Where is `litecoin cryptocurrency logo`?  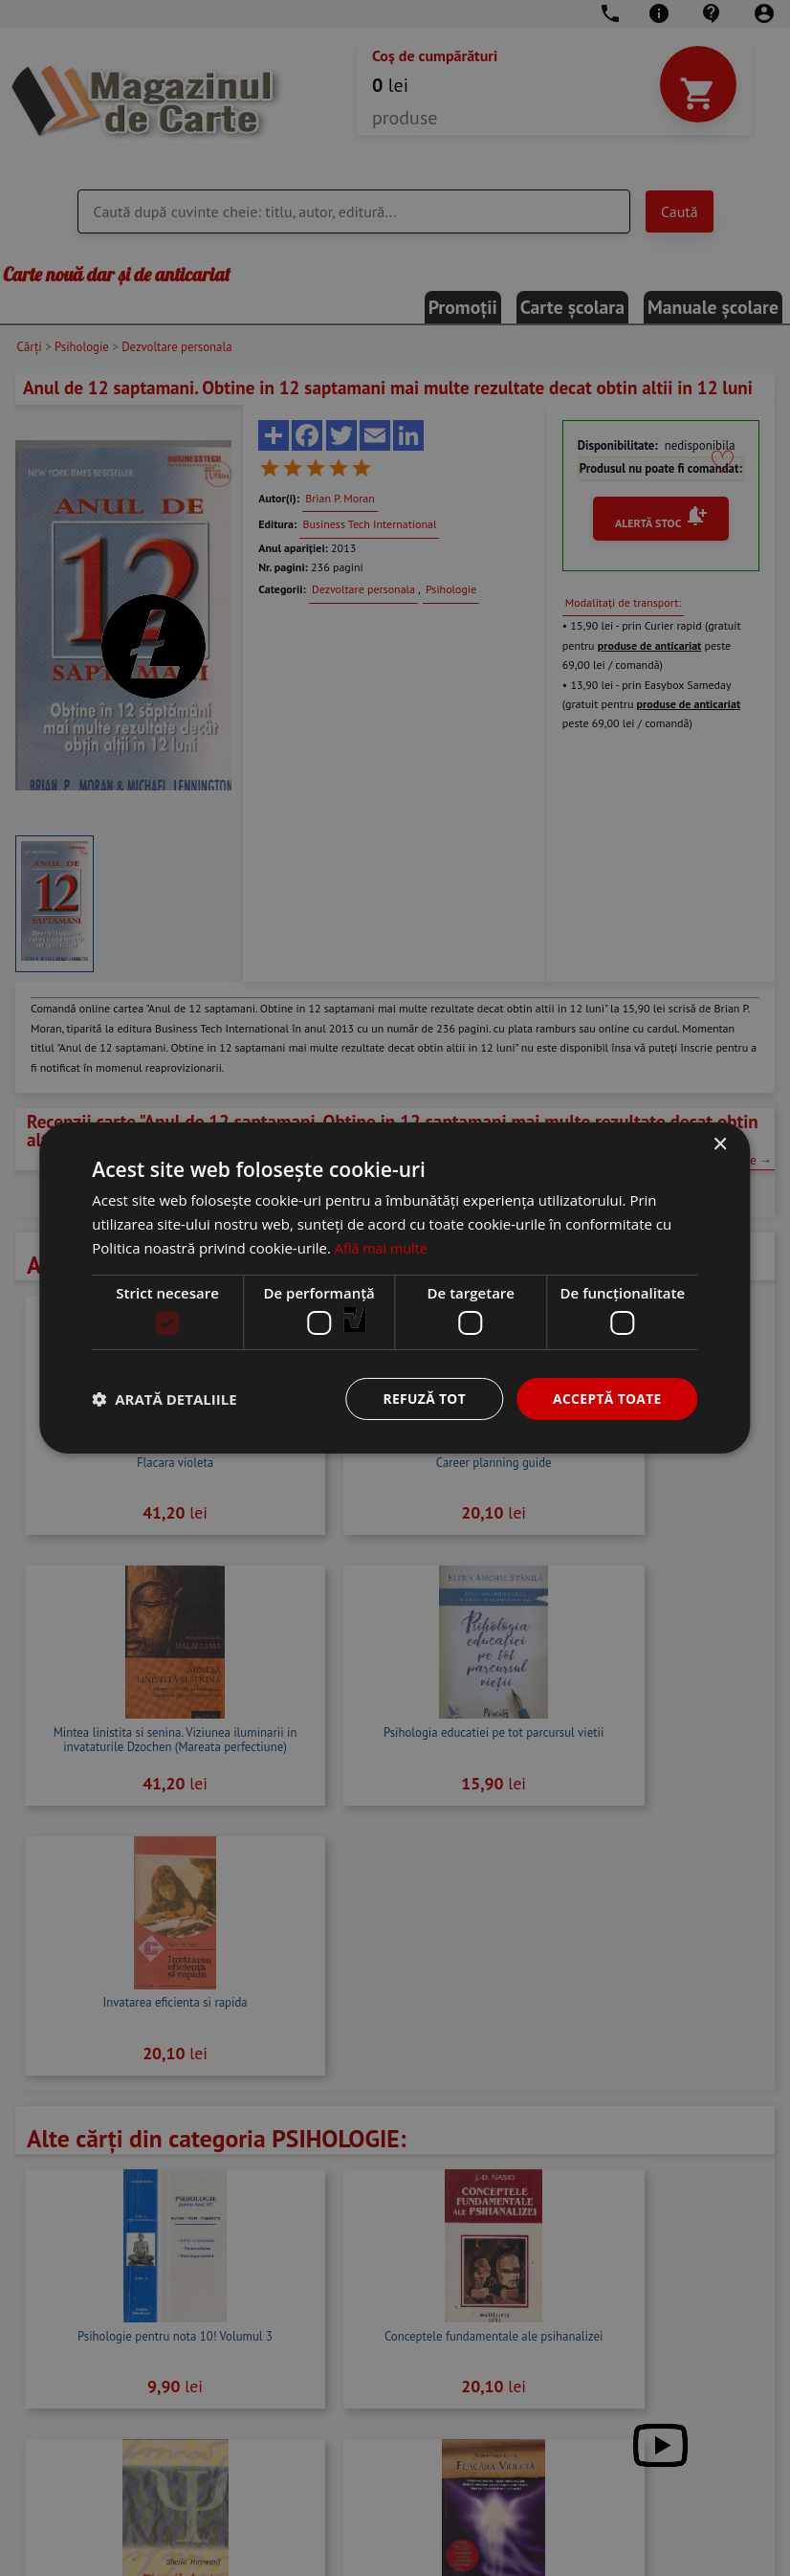
litecoin cryptocurrency logo is located at coordinates (153, 646).